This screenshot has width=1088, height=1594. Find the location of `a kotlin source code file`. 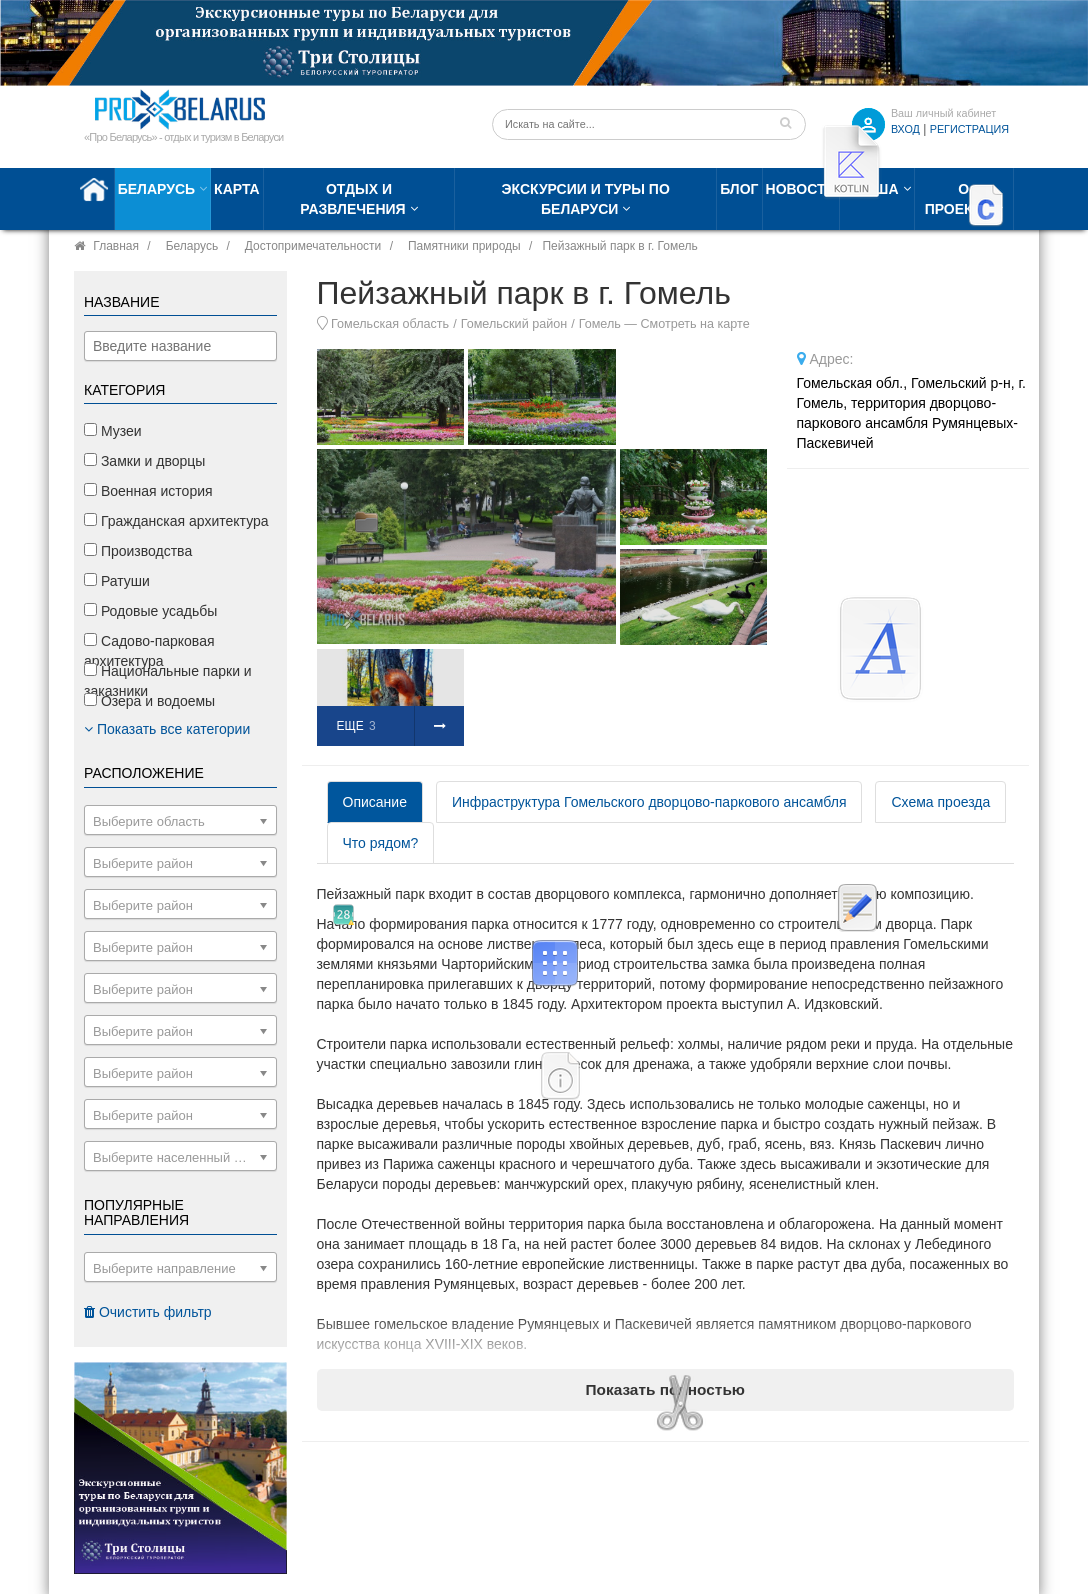

a kotlin source code file is located at coordinates (851, 162).